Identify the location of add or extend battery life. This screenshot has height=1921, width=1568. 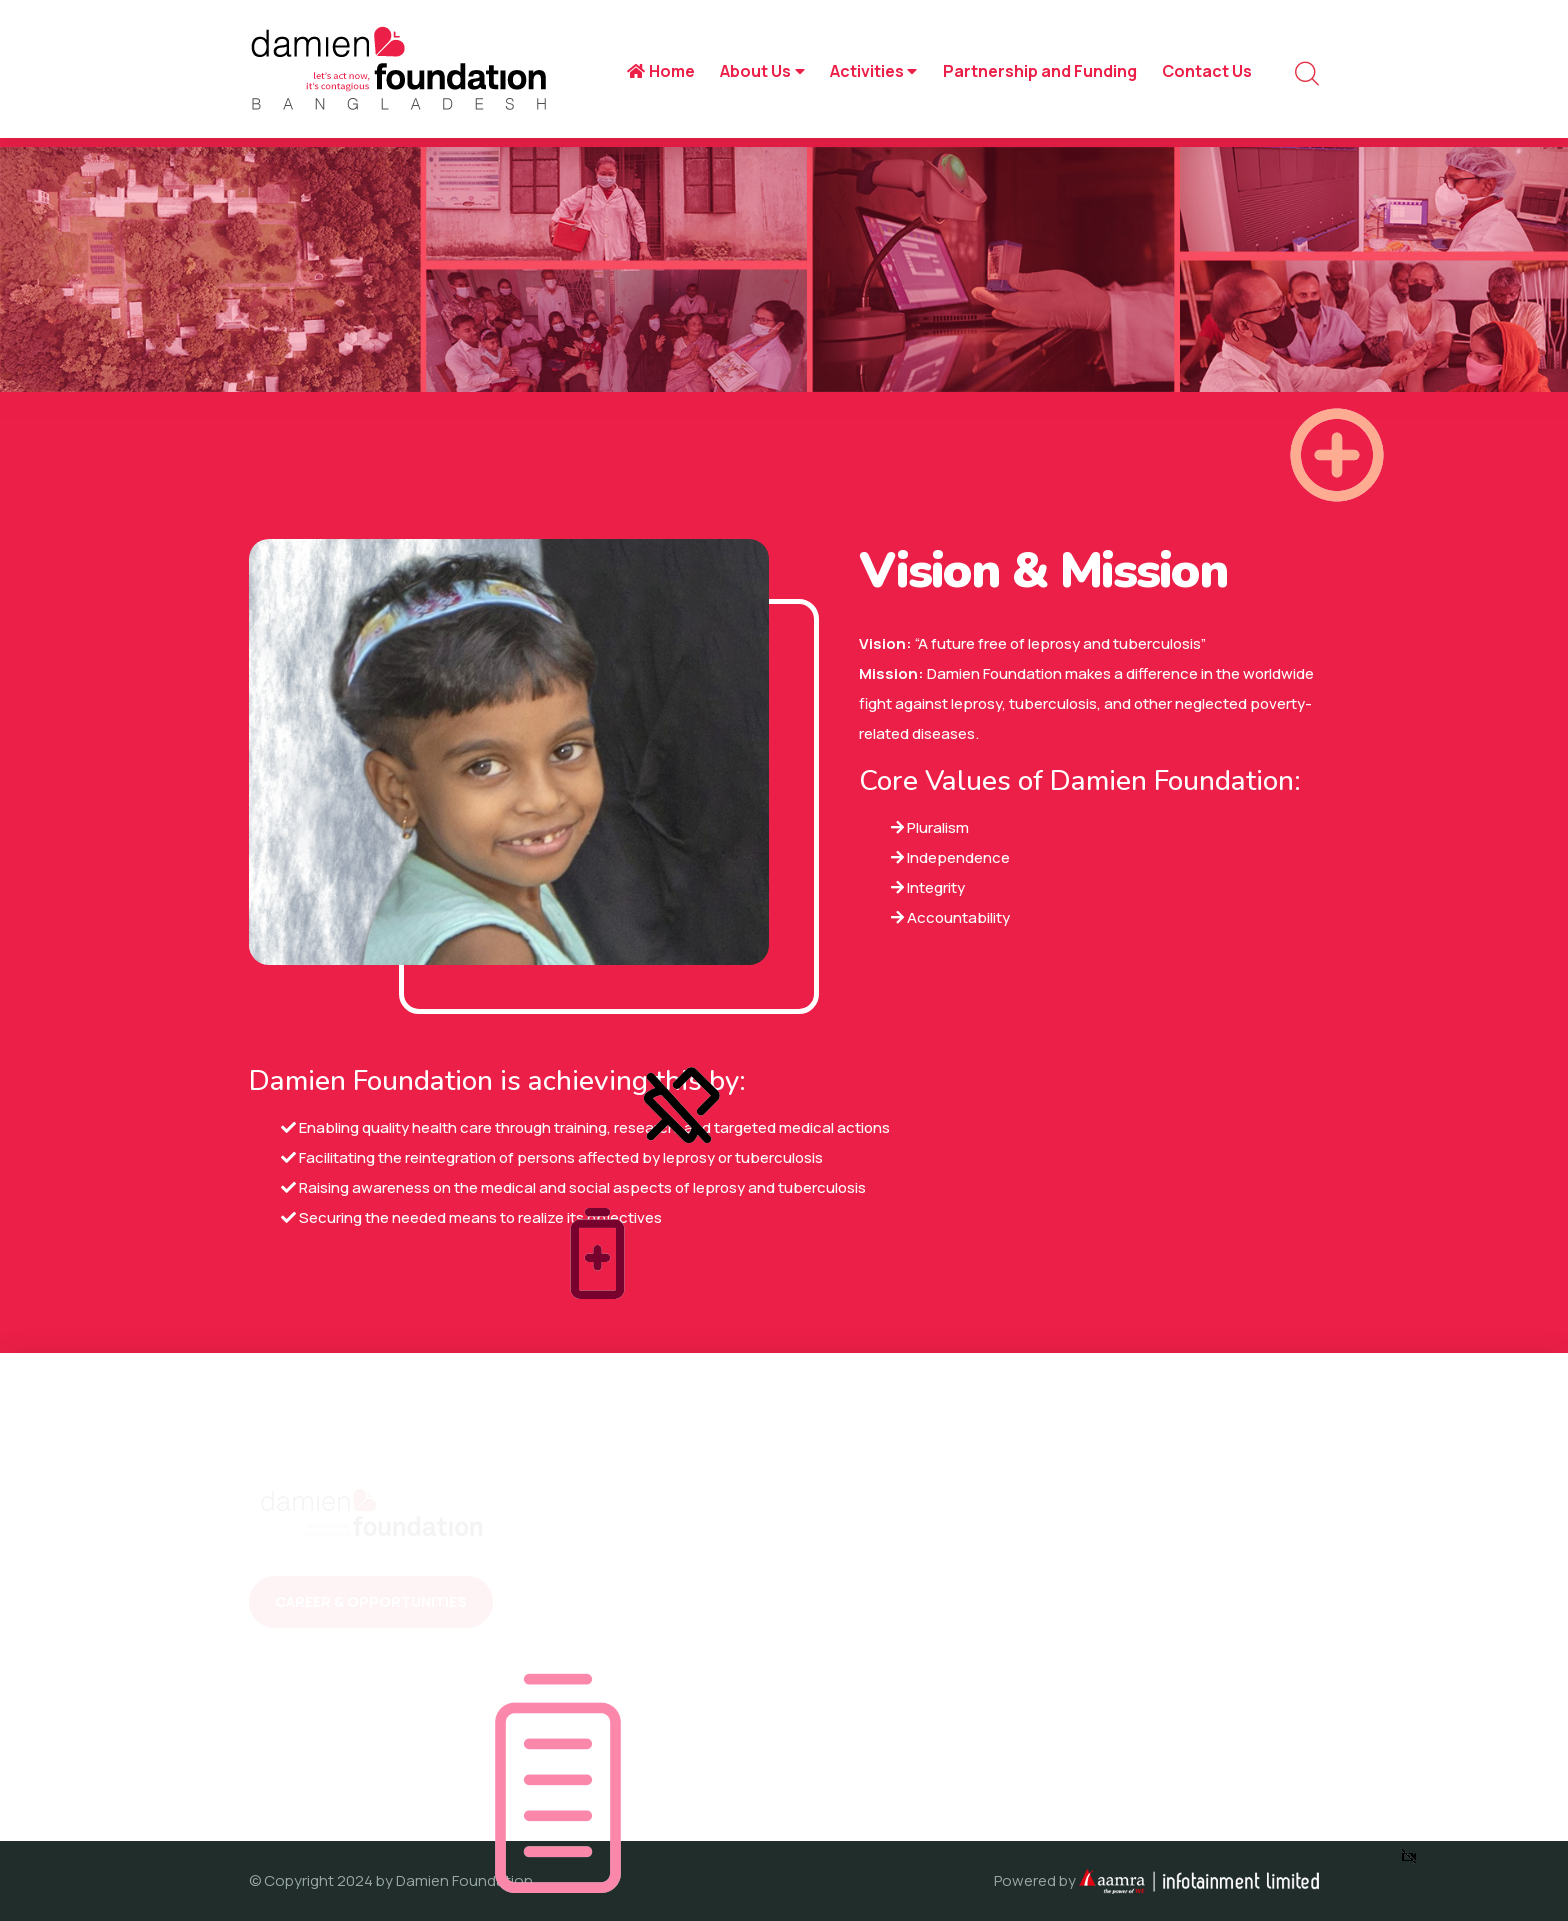
(597, 1253).